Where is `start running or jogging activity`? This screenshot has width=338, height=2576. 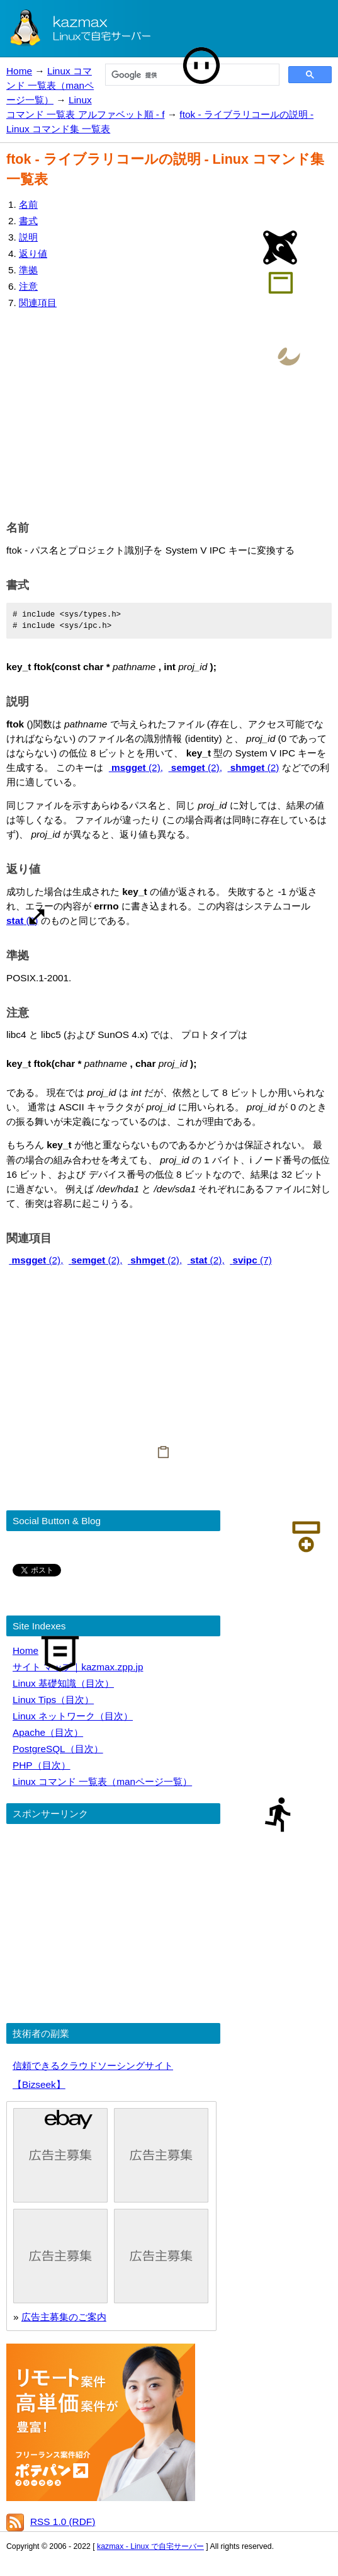
start running or jogging activity is located at coordinates (279, 1814).